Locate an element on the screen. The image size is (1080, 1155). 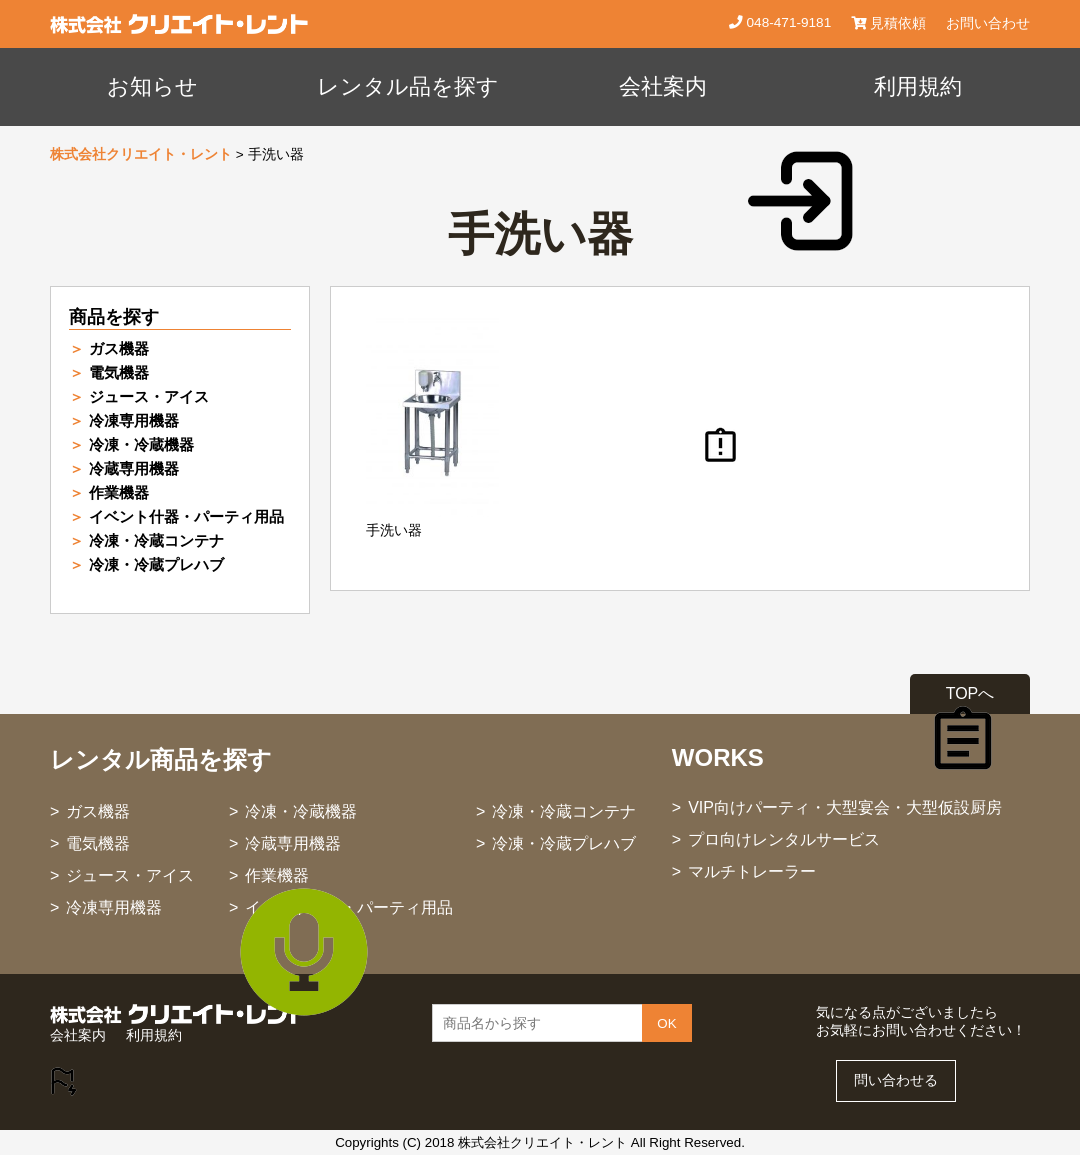
view assignments or tasks is located at coordinates (963, 741).